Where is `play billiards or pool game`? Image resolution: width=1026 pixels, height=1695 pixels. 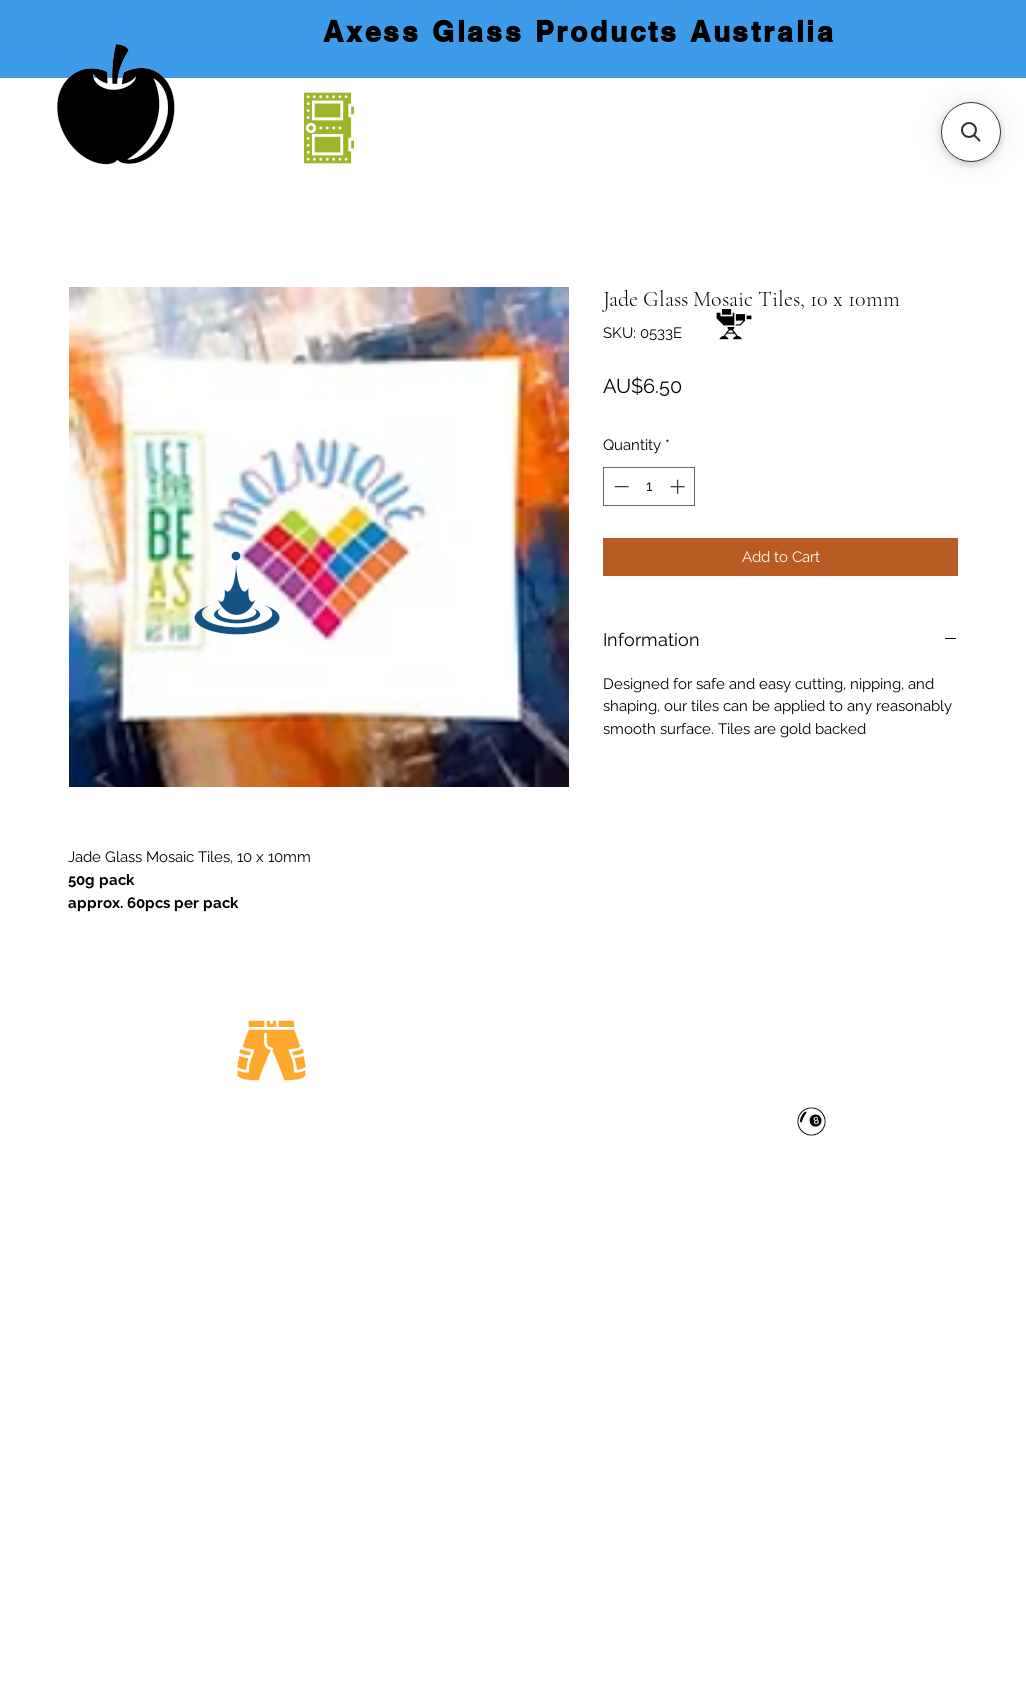 play billiards or pool game is located at coordinates (811, 1121).